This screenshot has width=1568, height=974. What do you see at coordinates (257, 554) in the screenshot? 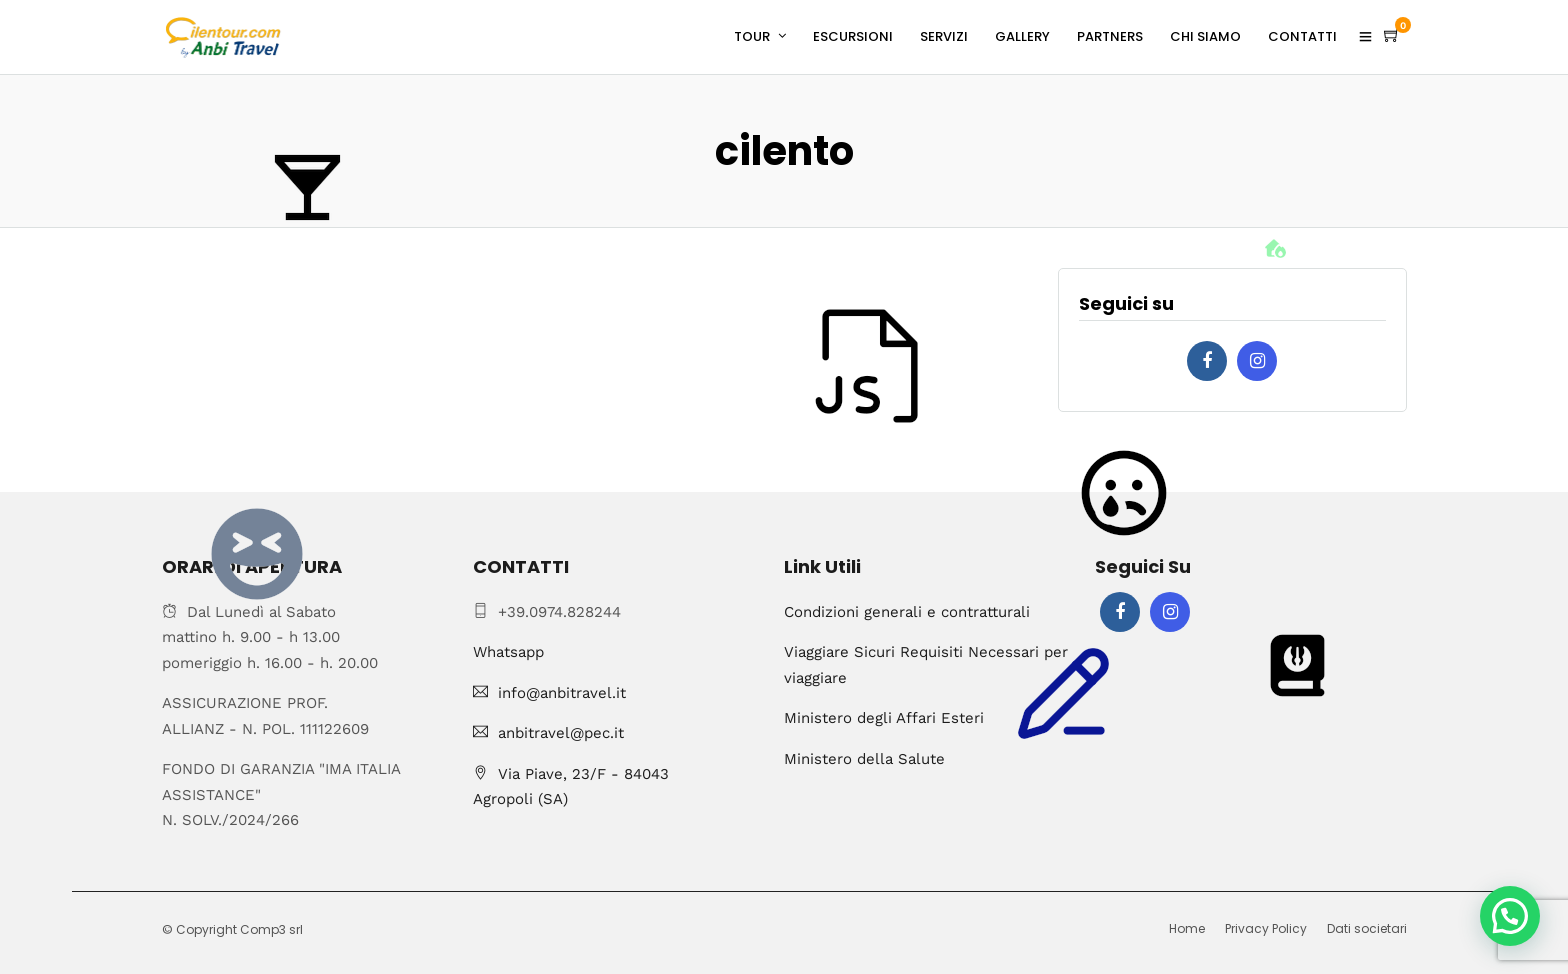
I see `react with a laughing emoji` at bounding box center [257, 554].